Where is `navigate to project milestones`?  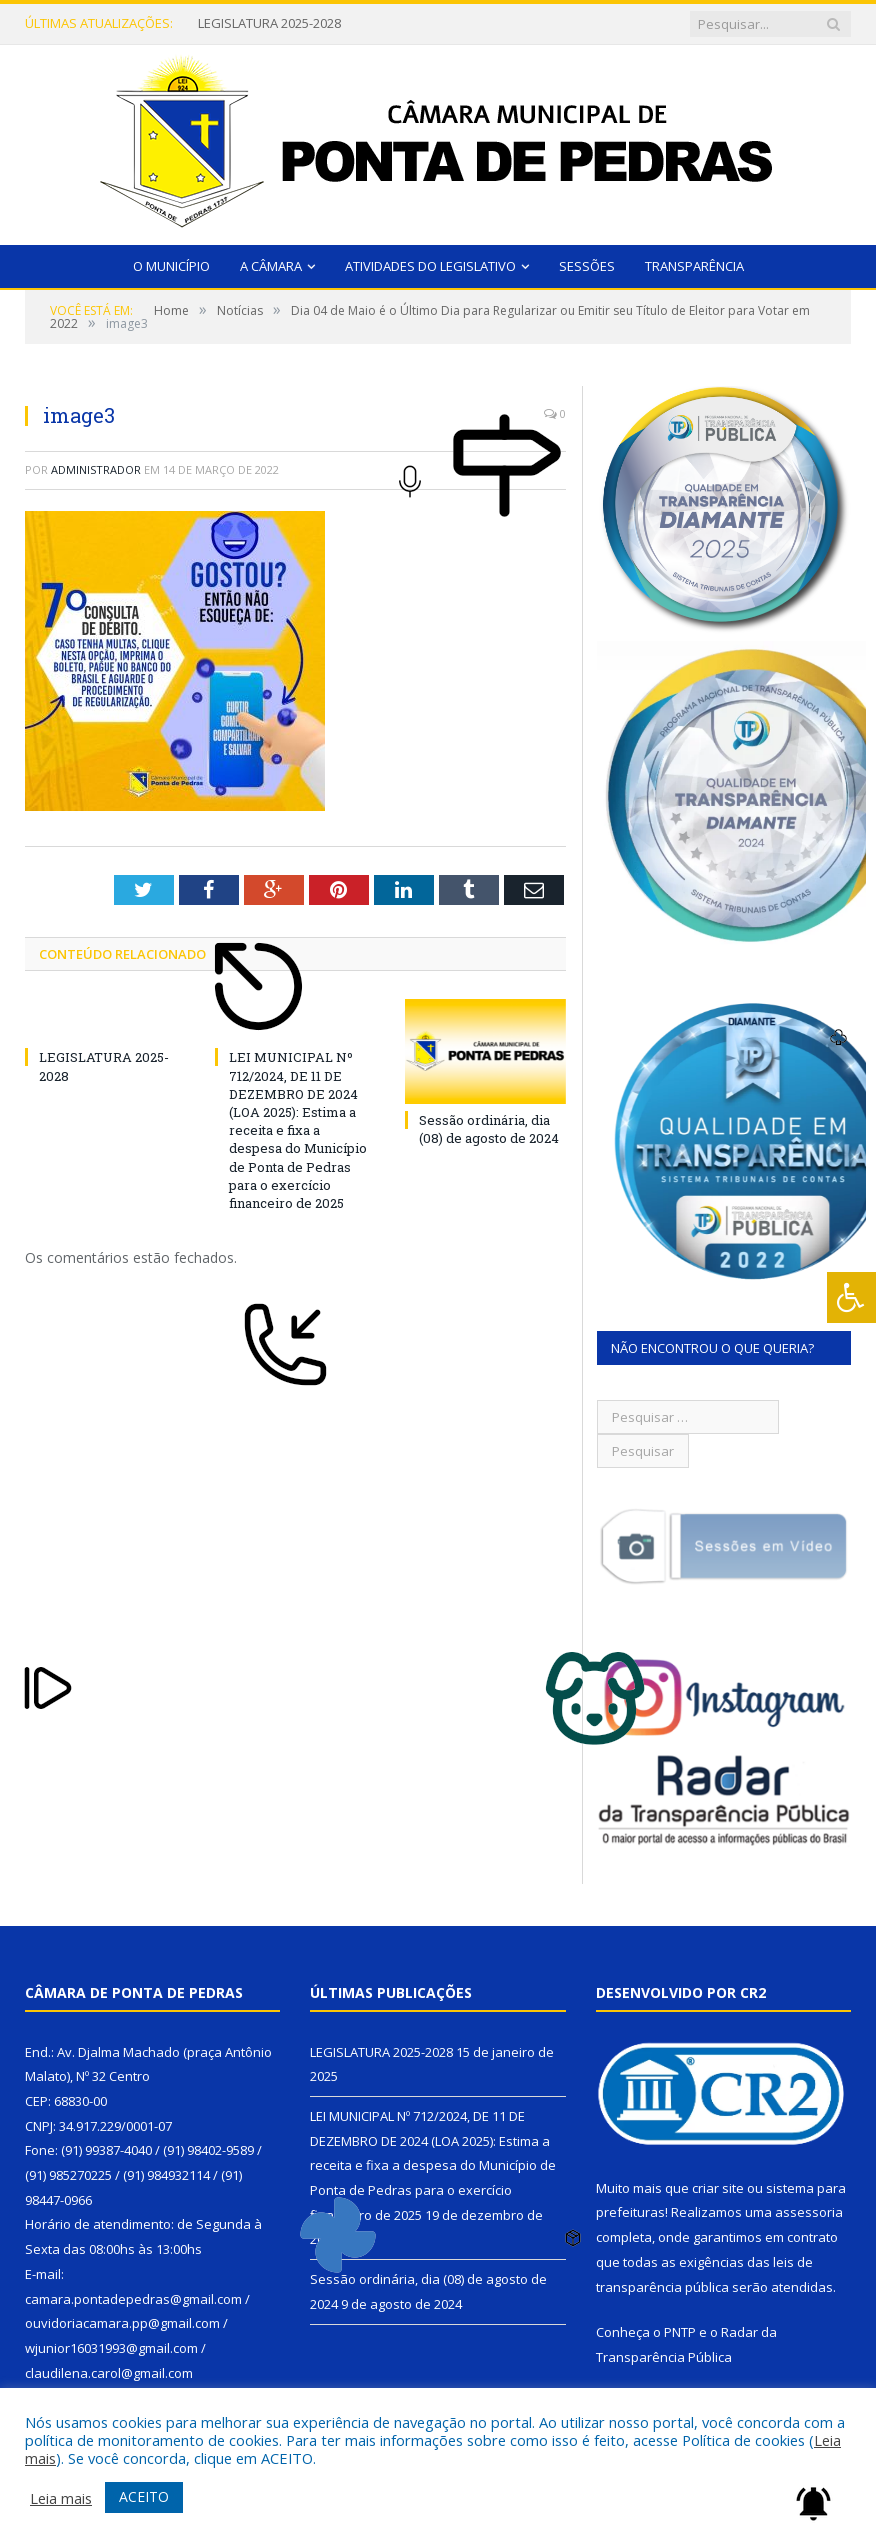 navigate to project milestones is located at coordinates (504, 465).